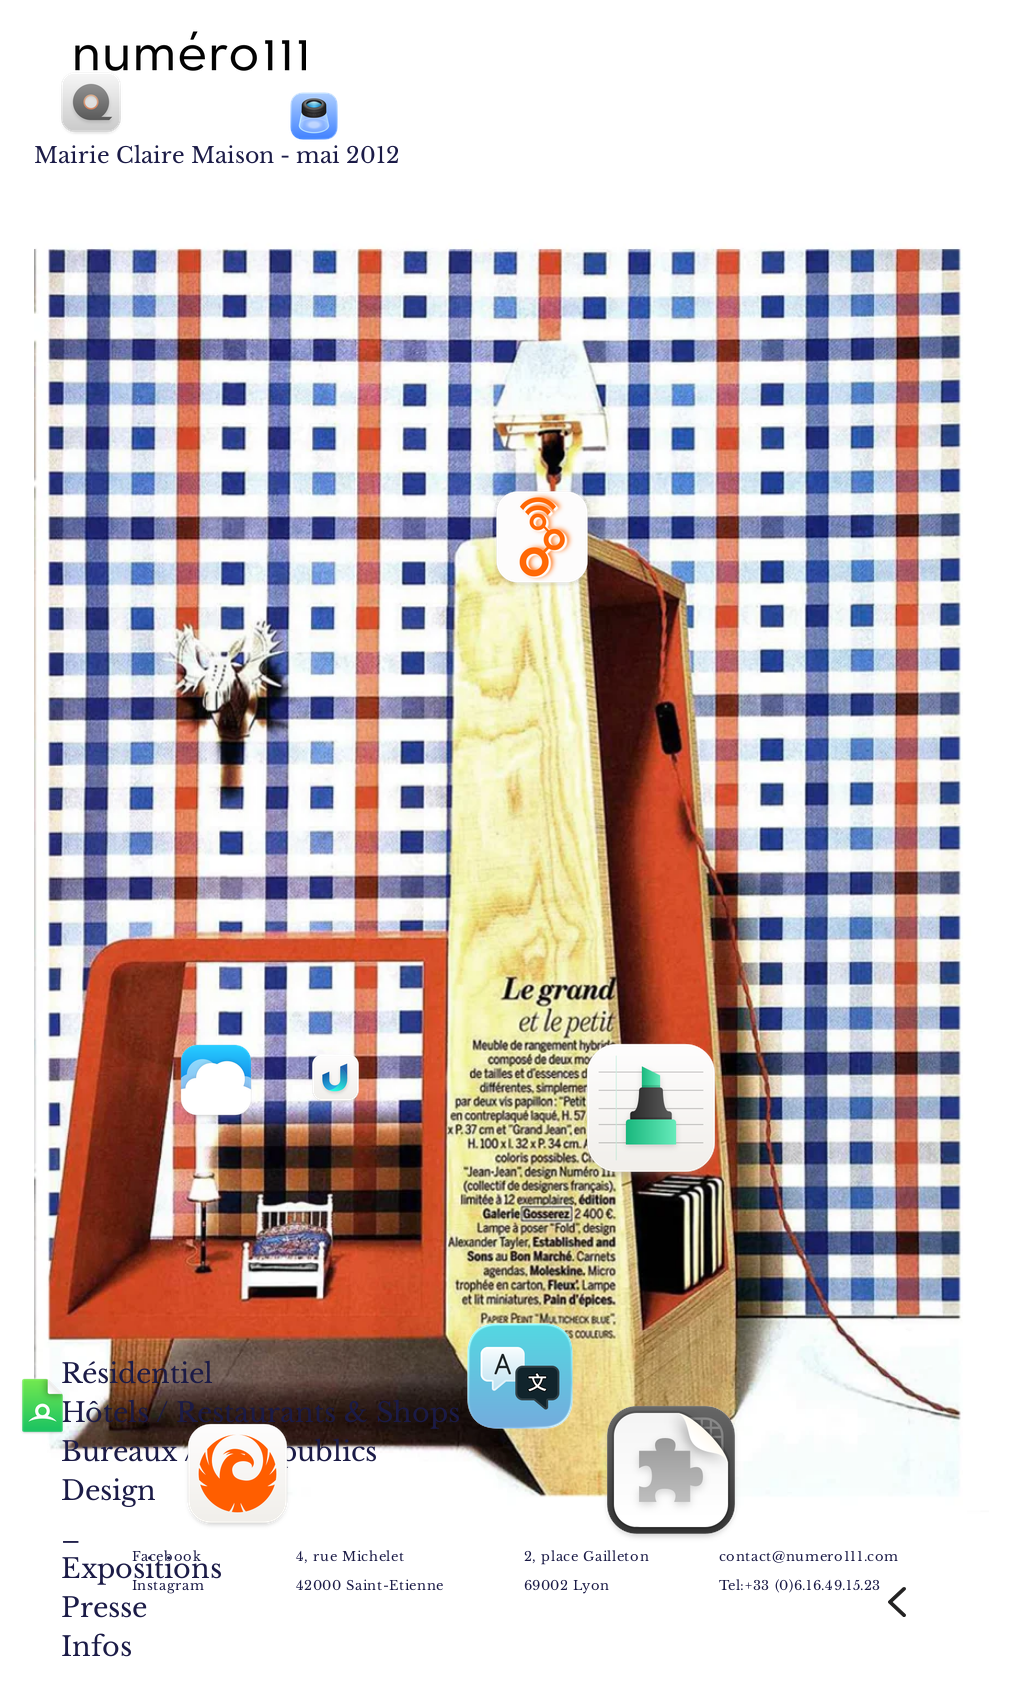 The image size is (1023, 1686). What do you see at coordinates (216, 1080) in the screenshot?
I see `access iCloud account settings` at bounding box center [216, 1080].